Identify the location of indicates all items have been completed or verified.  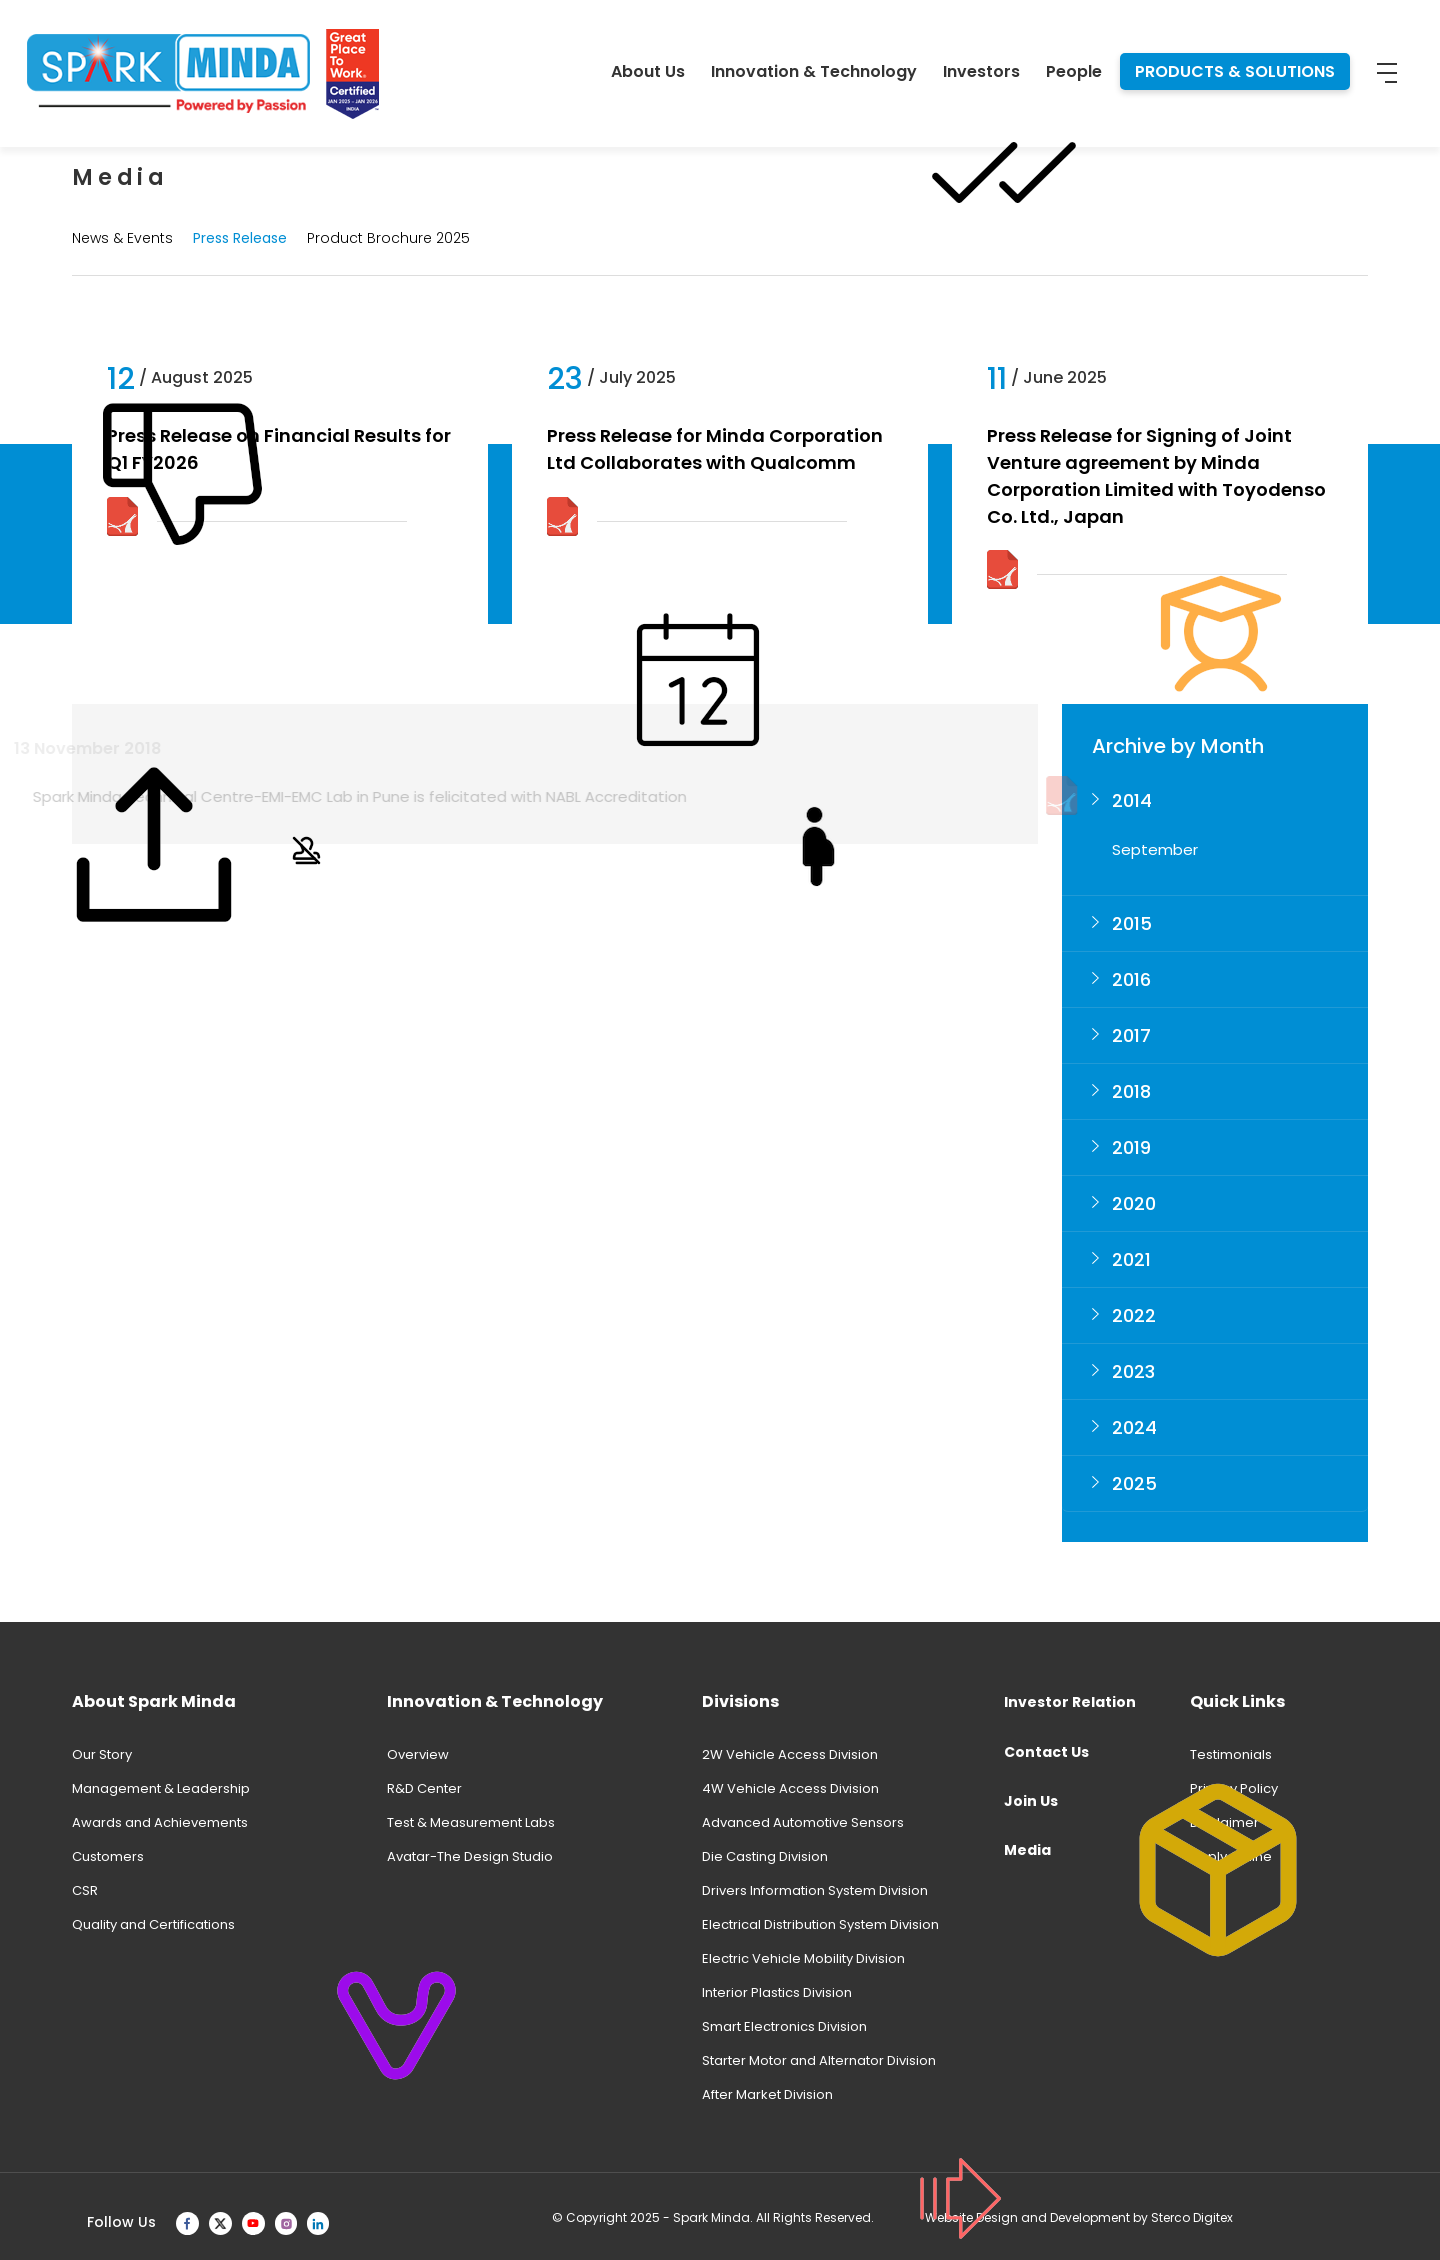
(1004, 175).